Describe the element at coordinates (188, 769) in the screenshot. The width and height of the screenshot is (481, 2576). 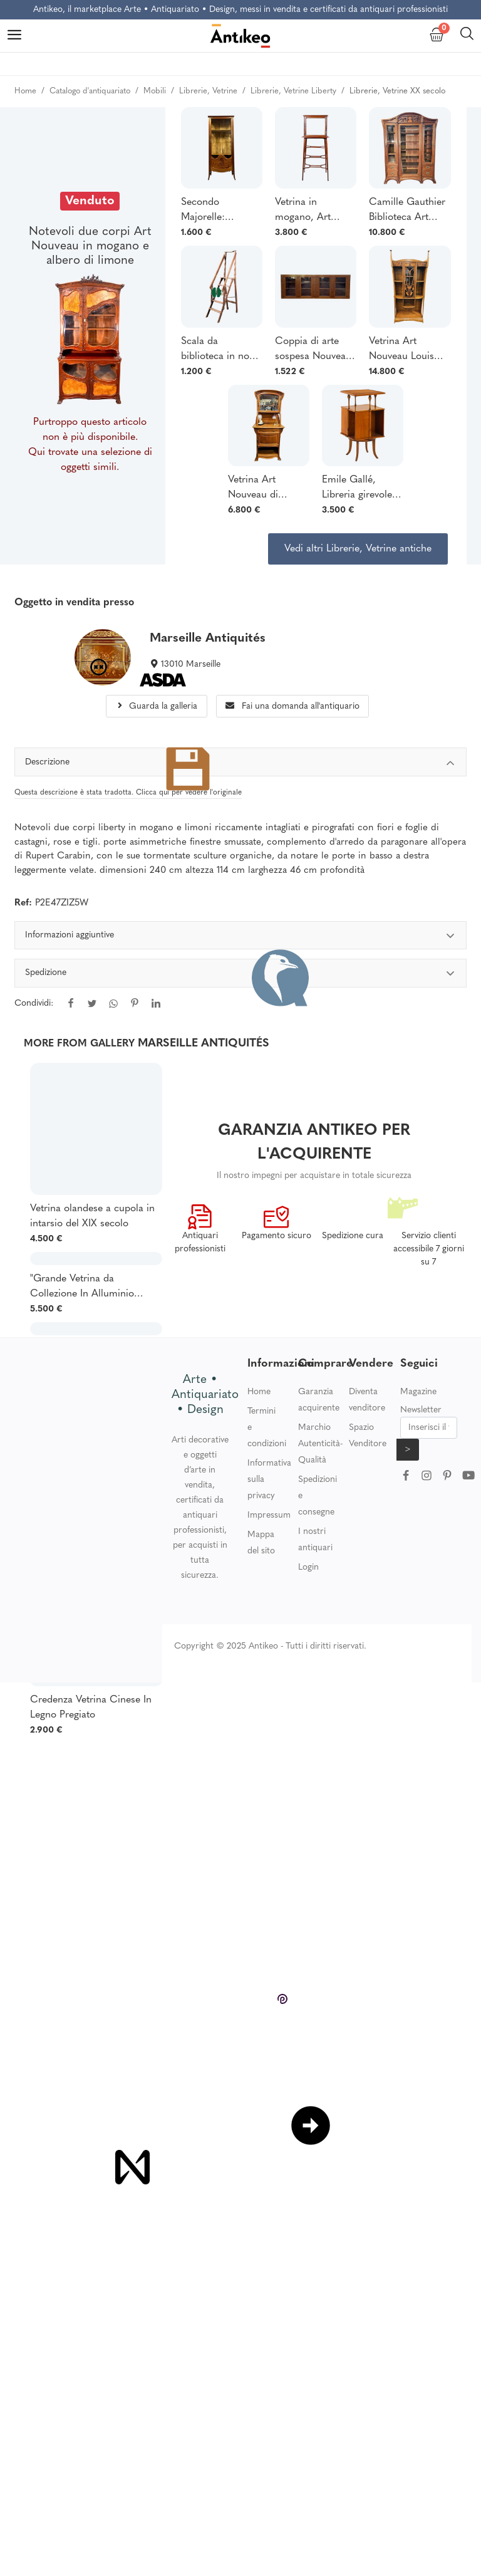
I see `save current file or document` at that location.